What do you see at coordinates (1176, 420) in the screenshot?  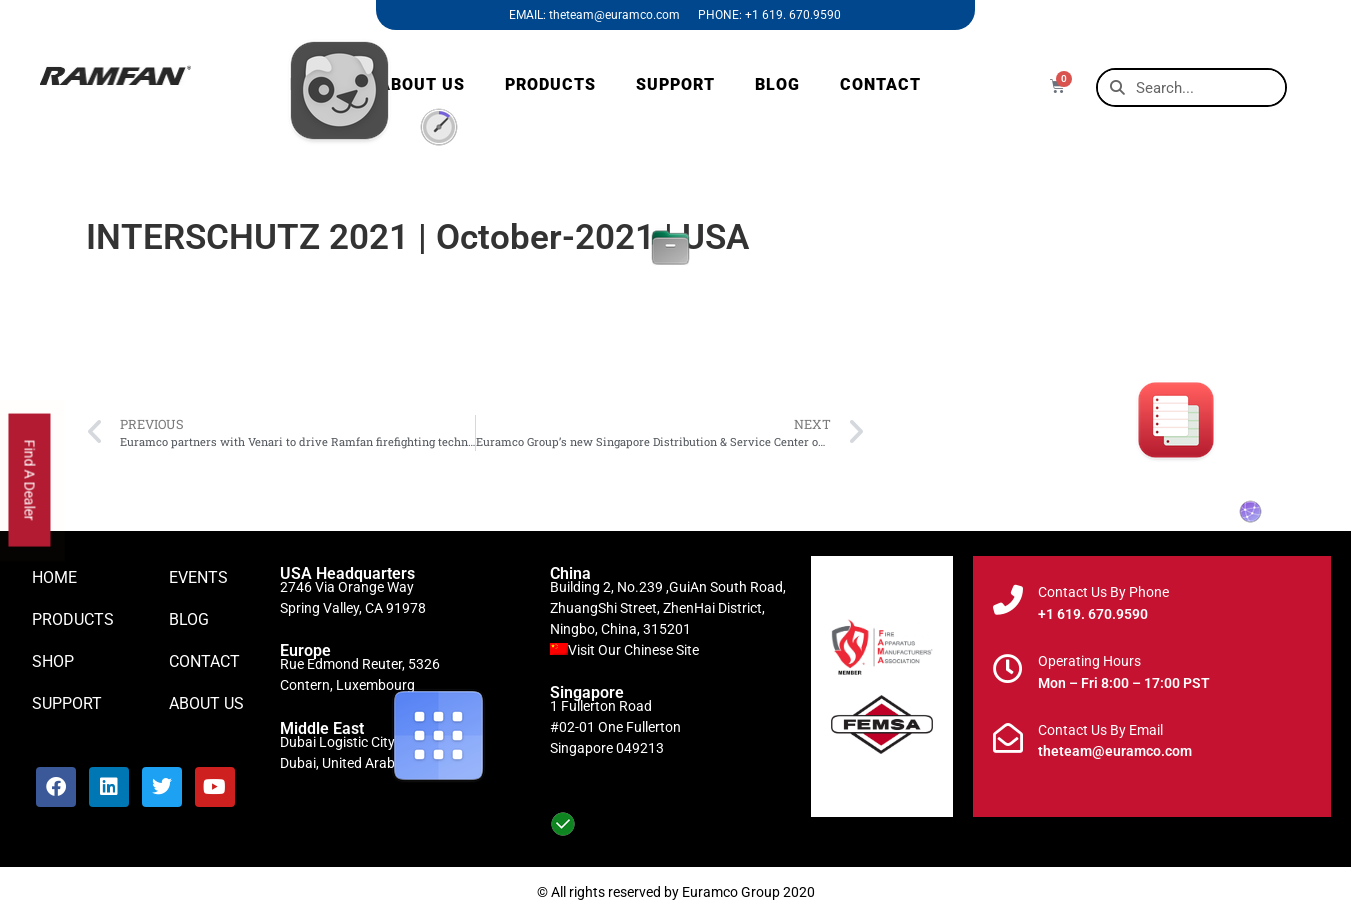 I see `open kompare file comparison tool` at bounding box center [1176, 420].